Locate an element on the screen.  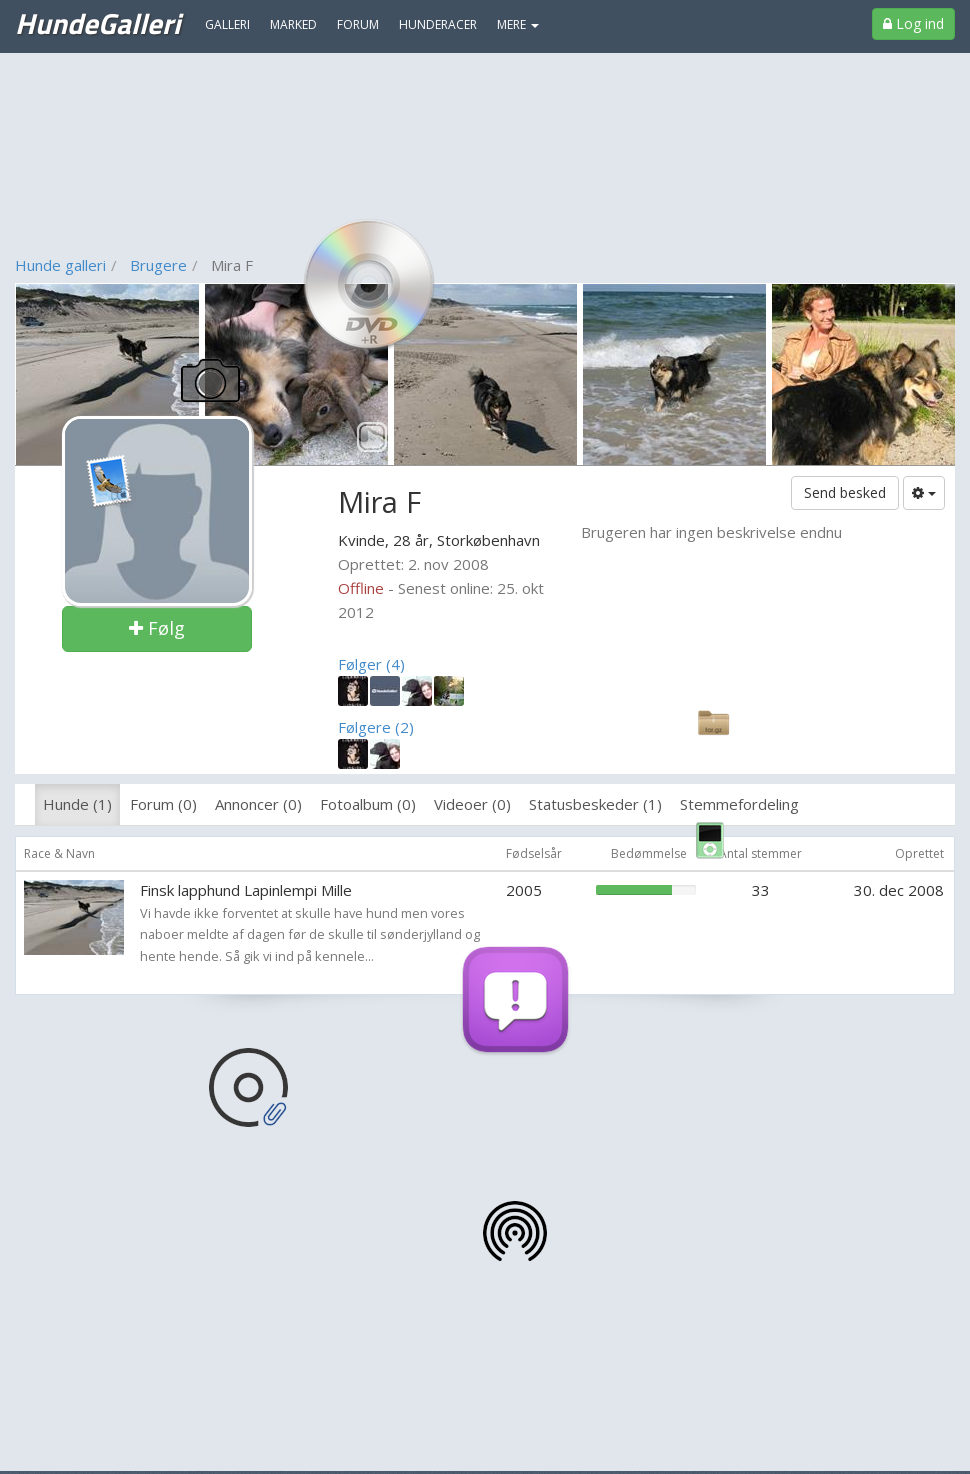
DVD+R disc media type indicator is located at coordinates (369, 287).